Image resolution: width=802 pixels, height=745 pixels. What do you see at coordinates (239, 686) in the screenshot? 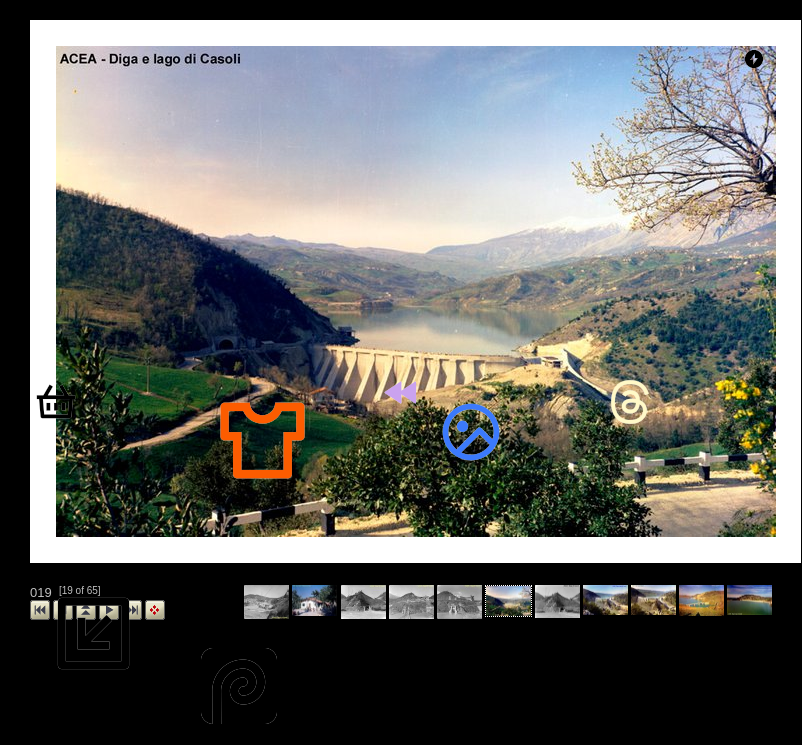
I see `open Photopea image editor` at bounding box center [239, 686].